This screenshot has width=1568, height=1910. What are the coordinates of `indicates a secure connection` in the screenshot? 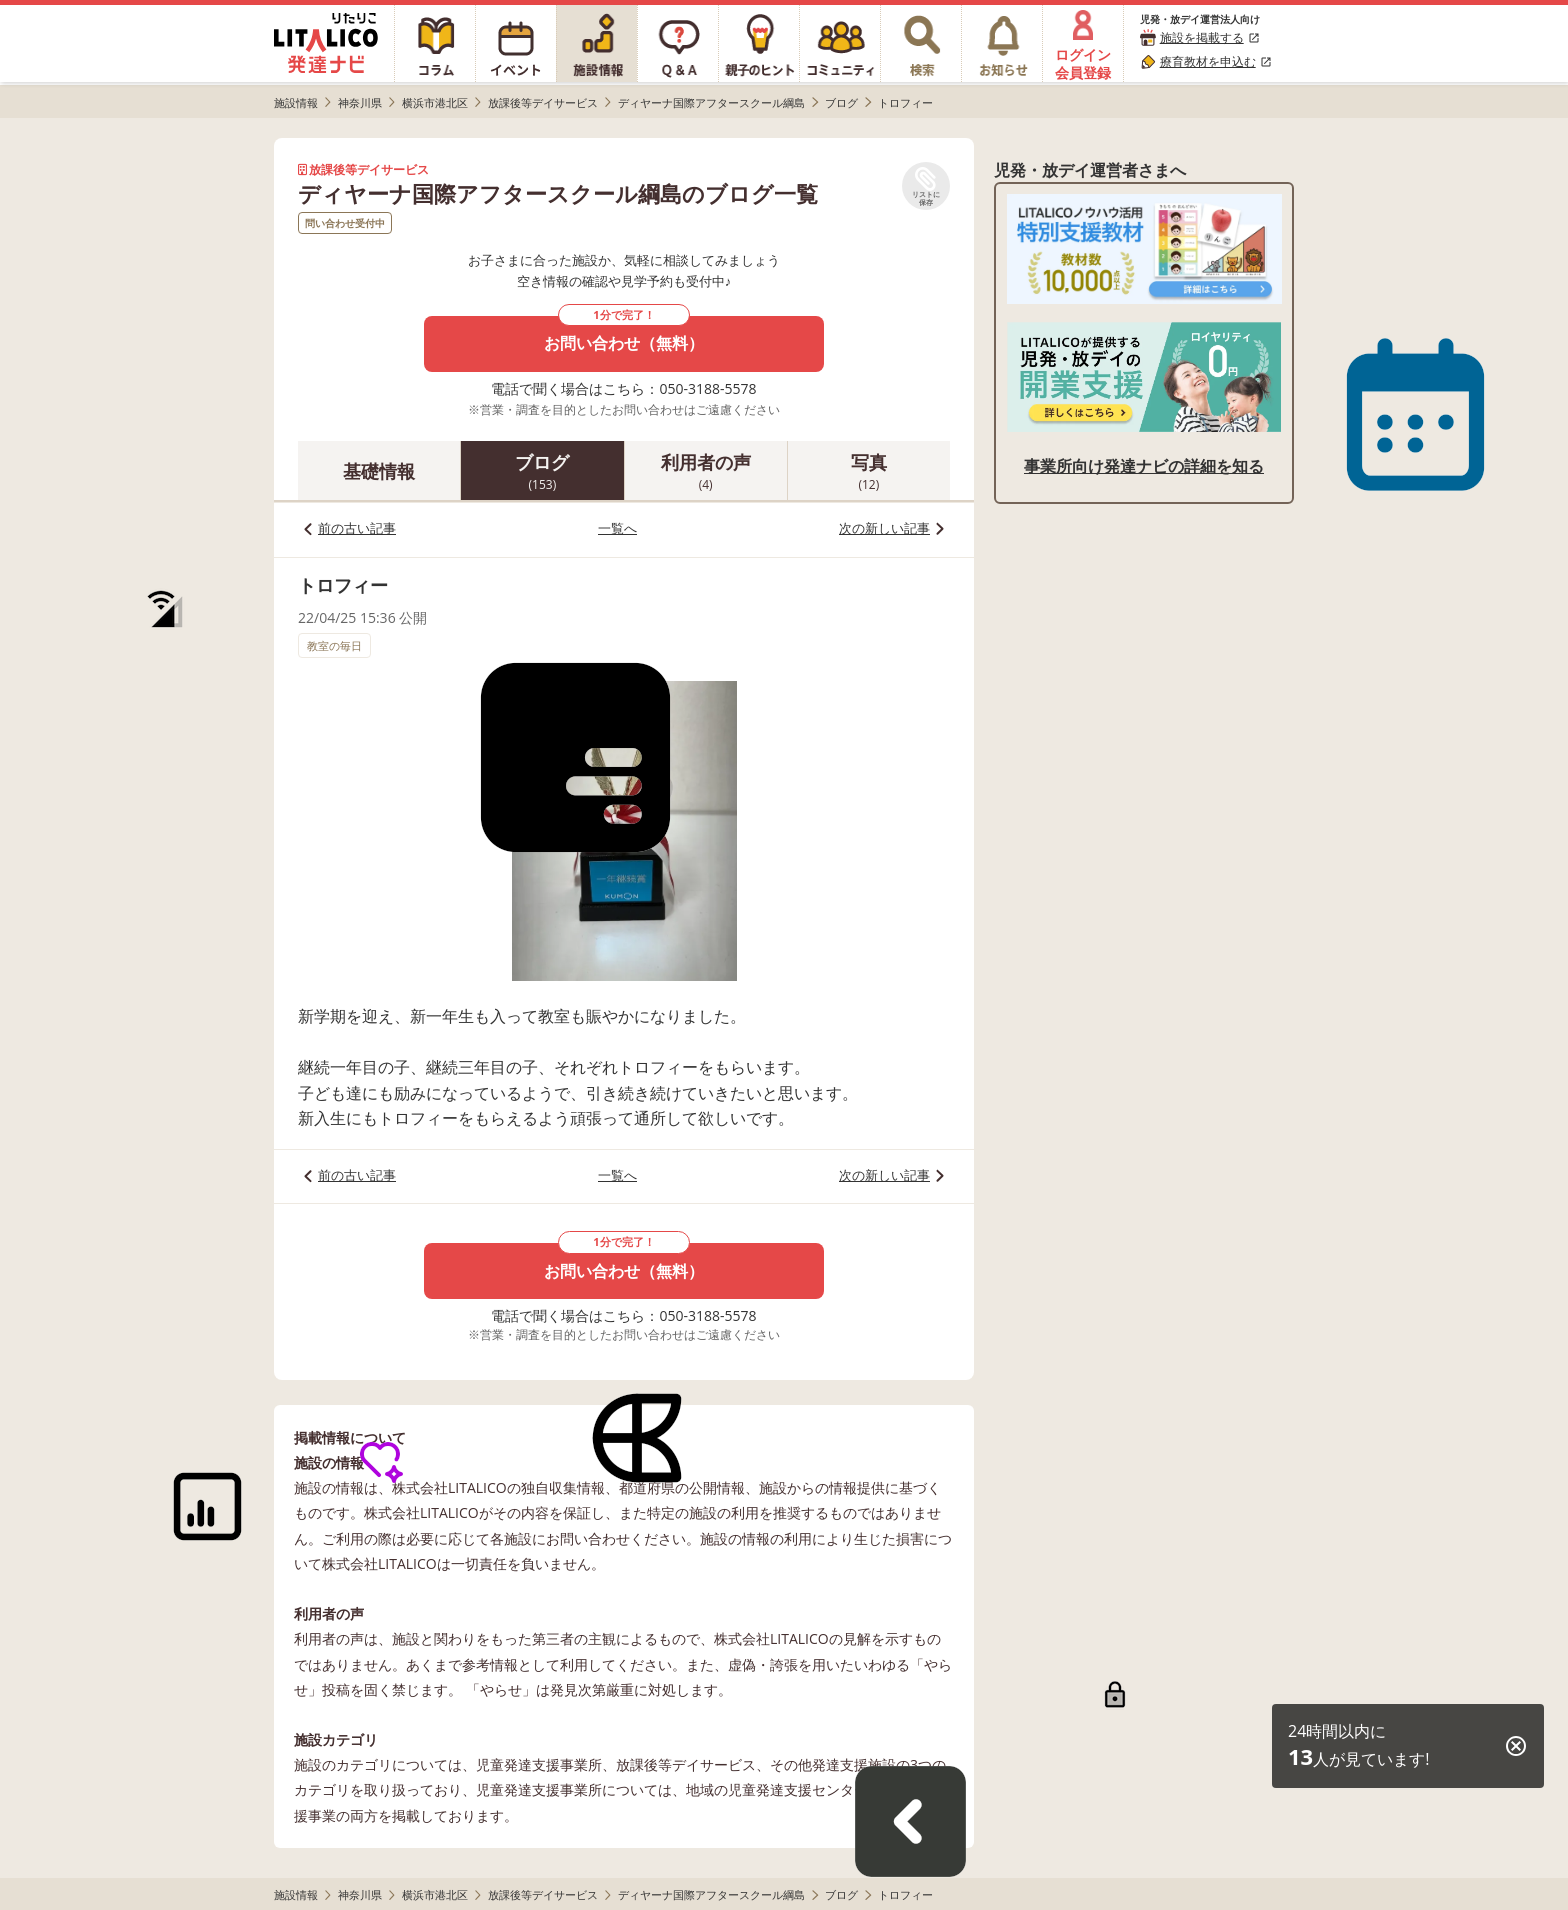 It's located at (1115, 1695).